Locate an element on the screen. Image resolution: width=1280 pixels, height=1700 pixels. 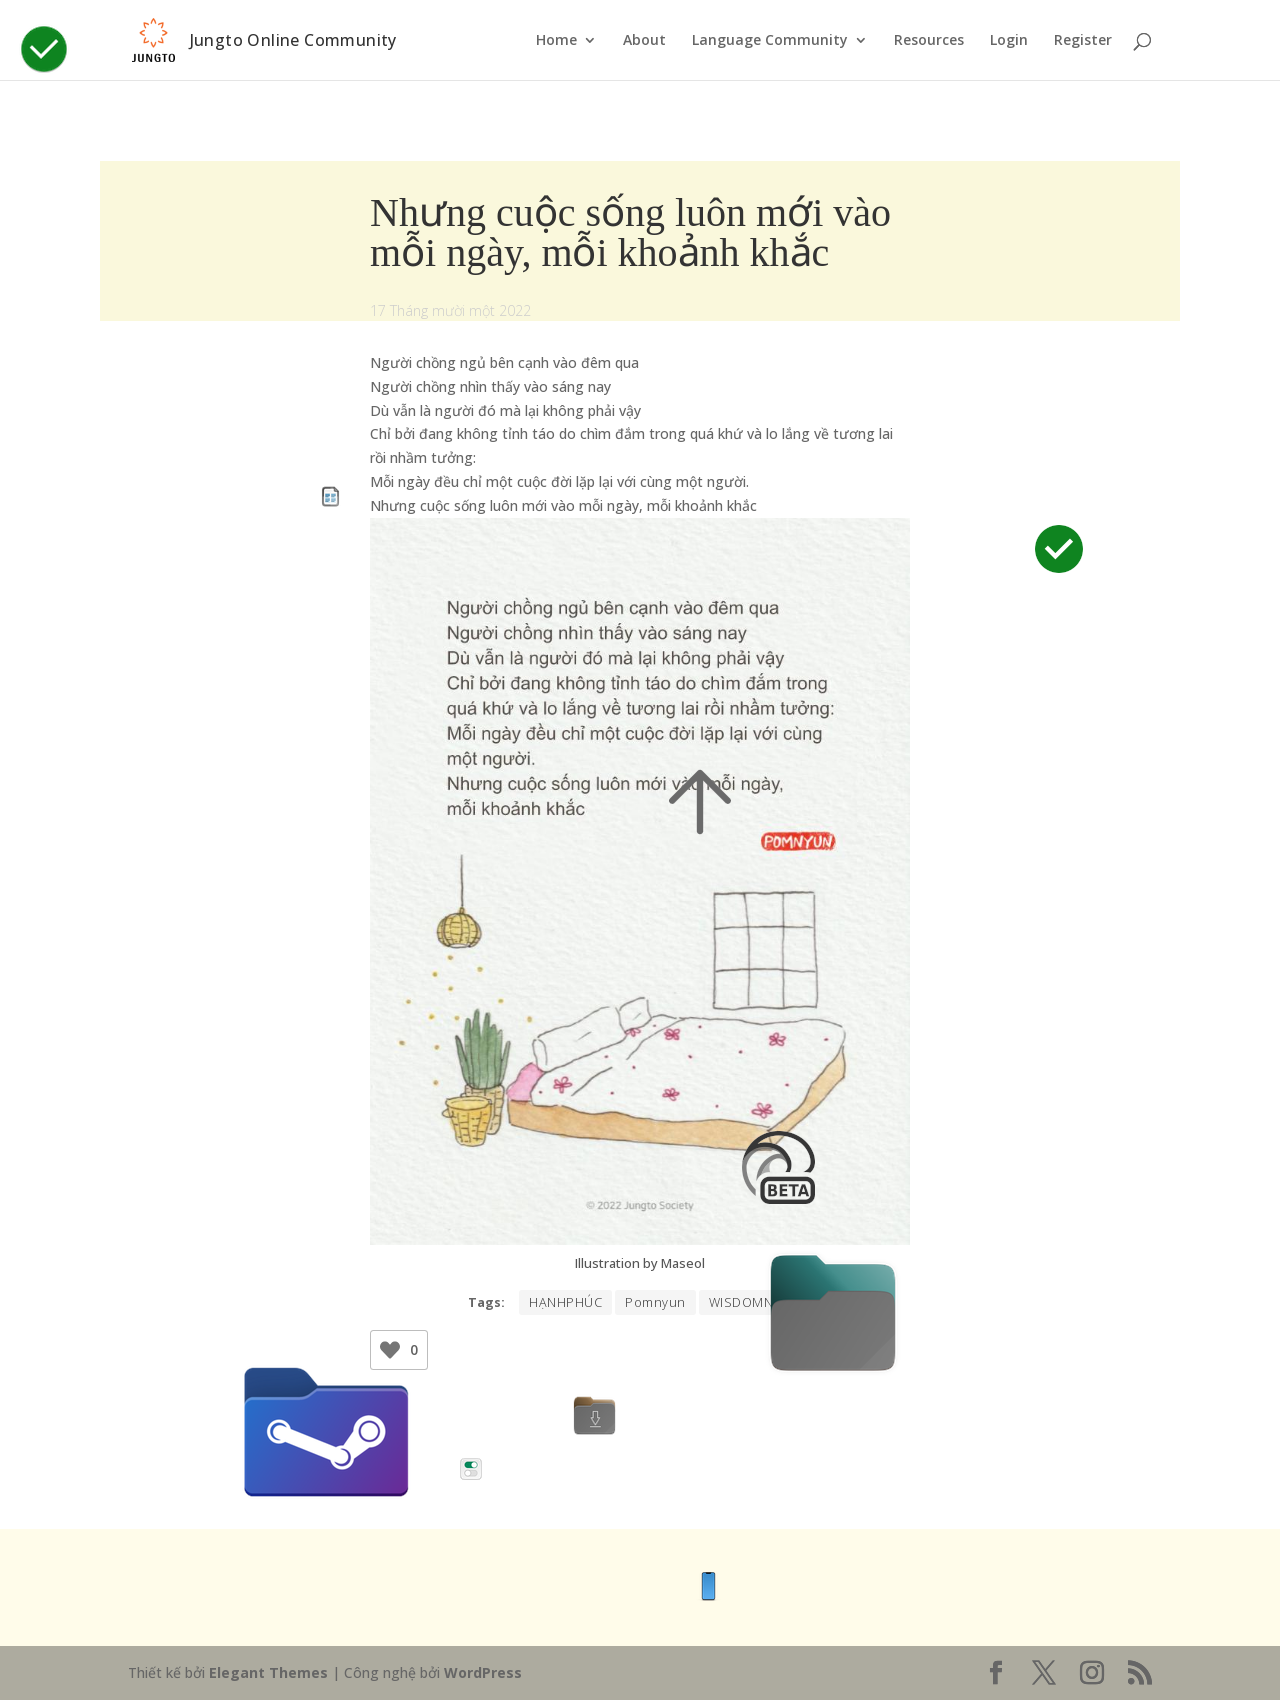
open an opendocument master document file is located at coordinates (330, 496).